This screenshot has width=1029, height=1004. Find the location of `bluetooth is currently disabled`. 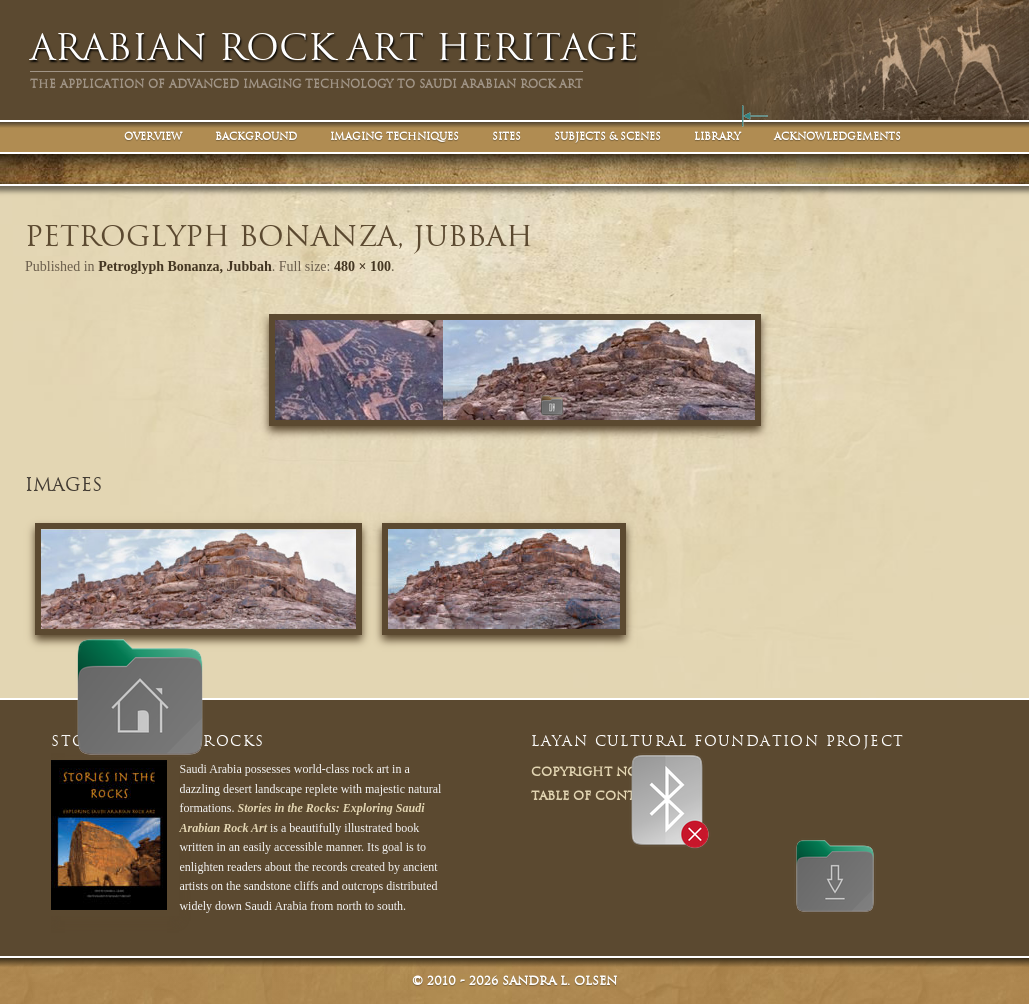

bluetooth is currently disabled is located at coordinates (667, 800).